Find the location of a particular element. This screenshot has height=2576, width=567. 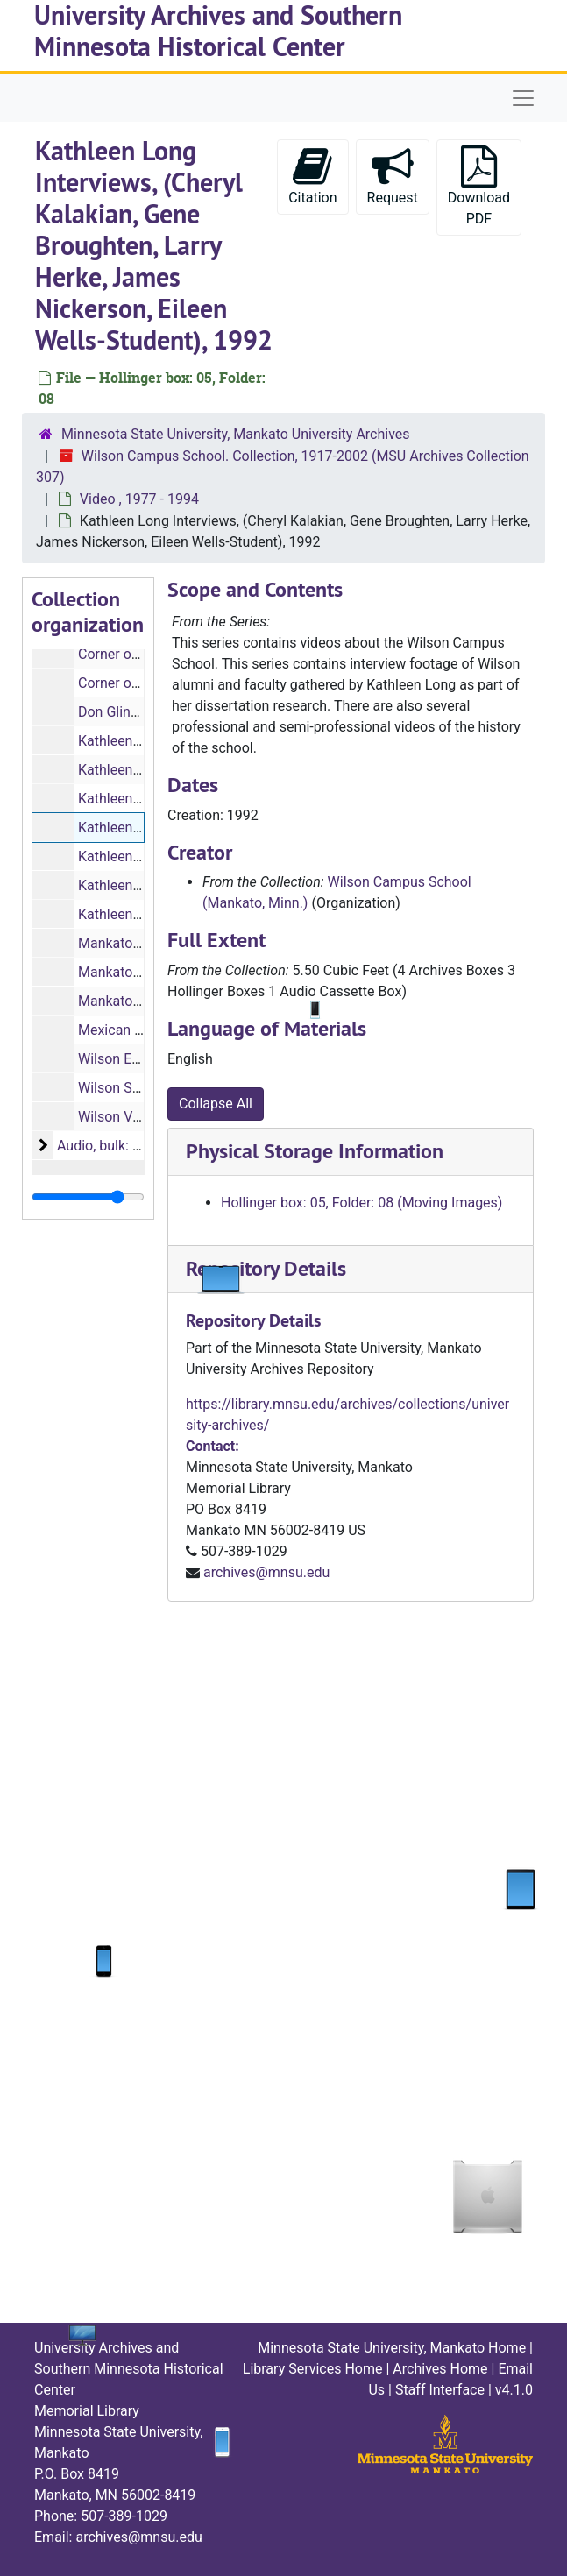

represents a MacBook Air 15" device in system settings is located at coordinates (221, 1277).